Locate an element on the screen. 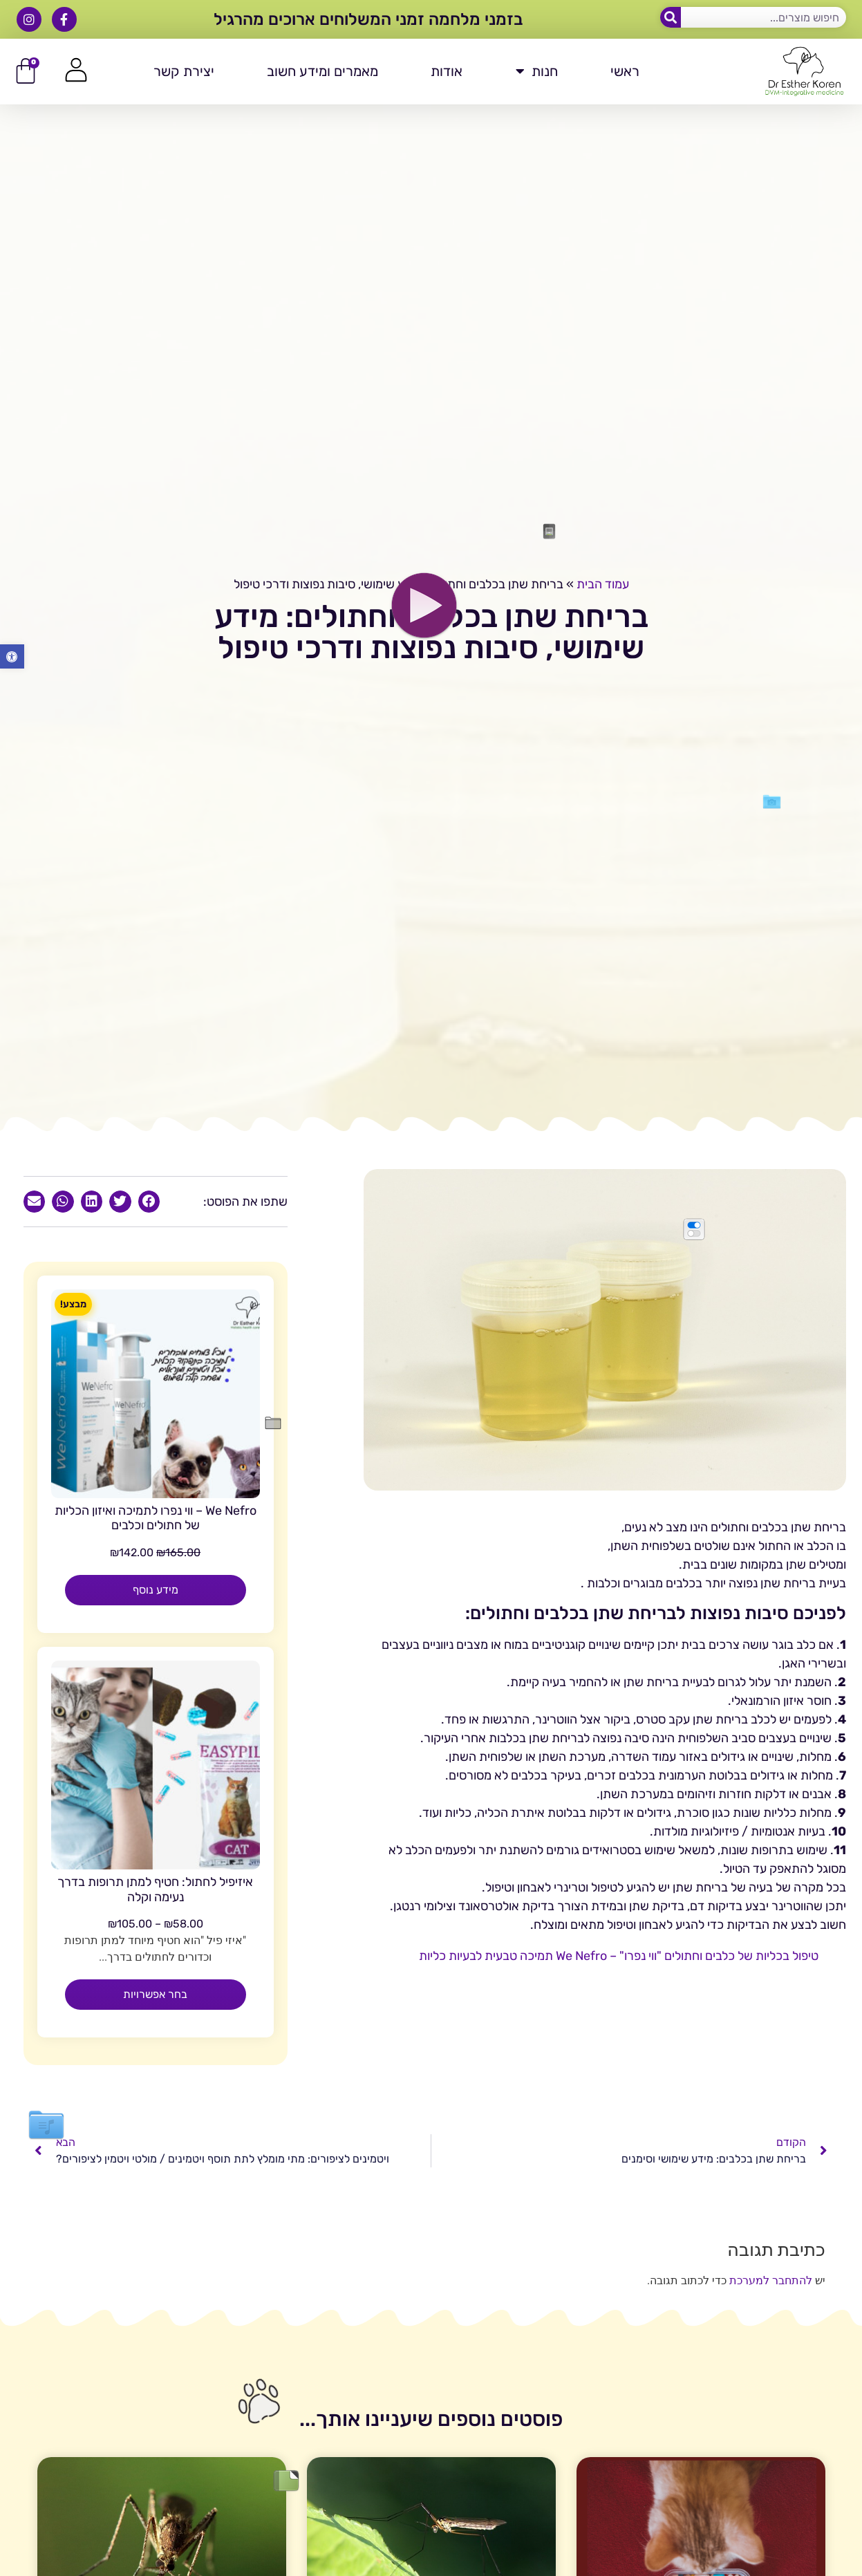  indicates video content or media files is located at coordinates (424, 605).